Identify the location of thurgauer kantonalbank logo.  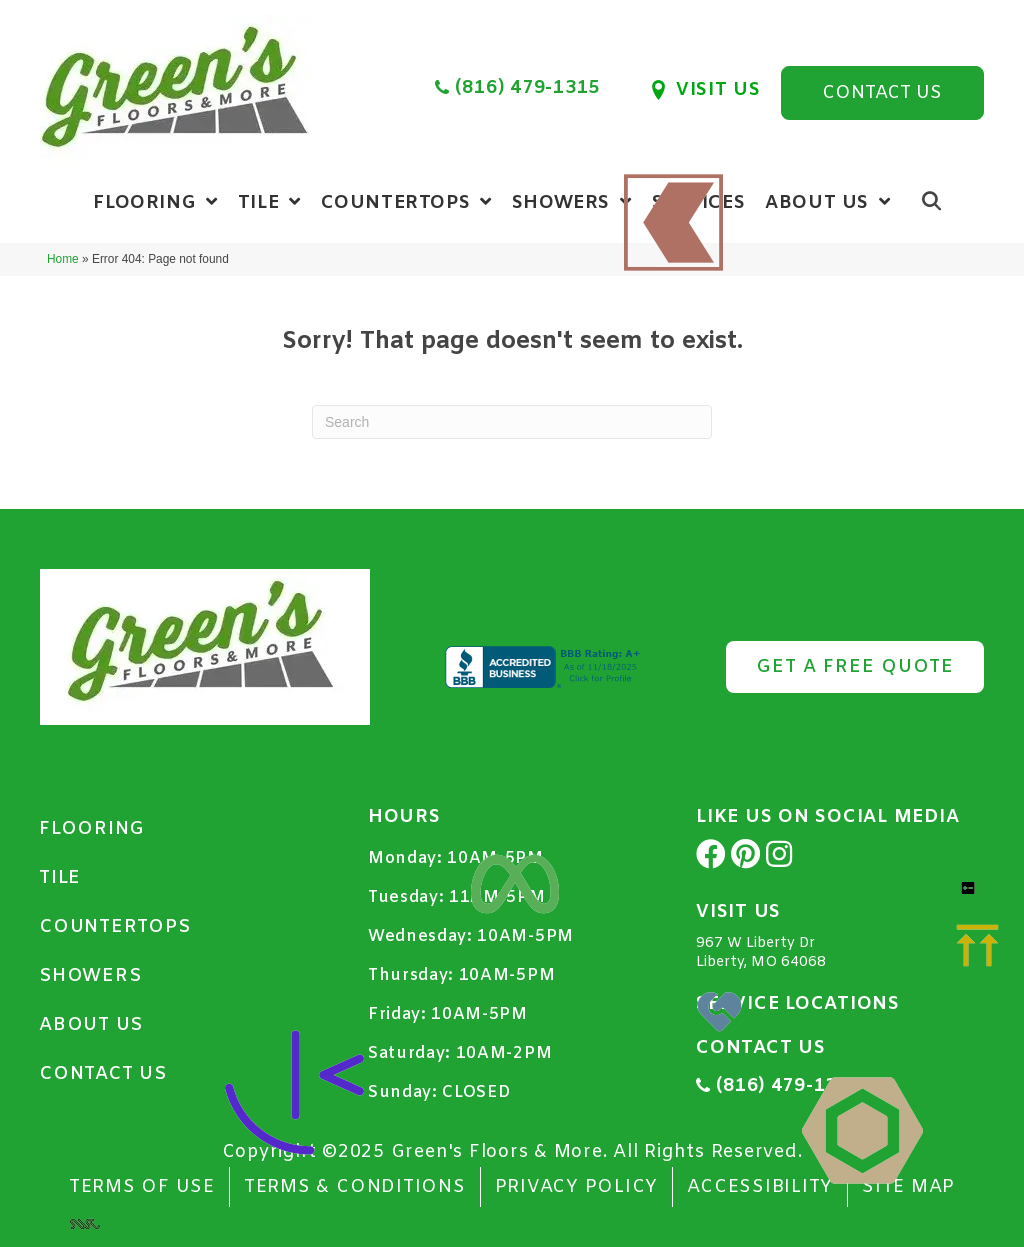
(673, 222).